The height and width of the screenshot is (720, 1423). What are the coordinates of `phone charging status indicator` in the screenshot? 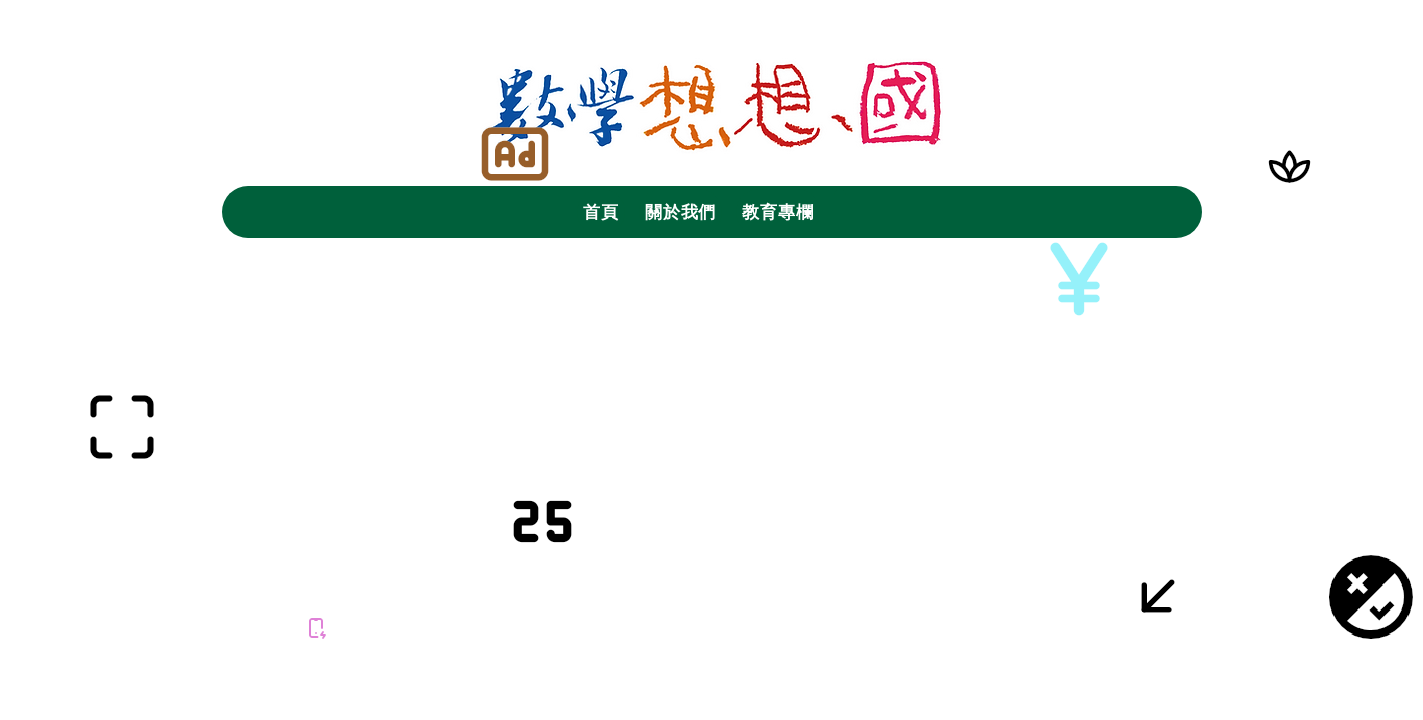 It's located at (316, 628).